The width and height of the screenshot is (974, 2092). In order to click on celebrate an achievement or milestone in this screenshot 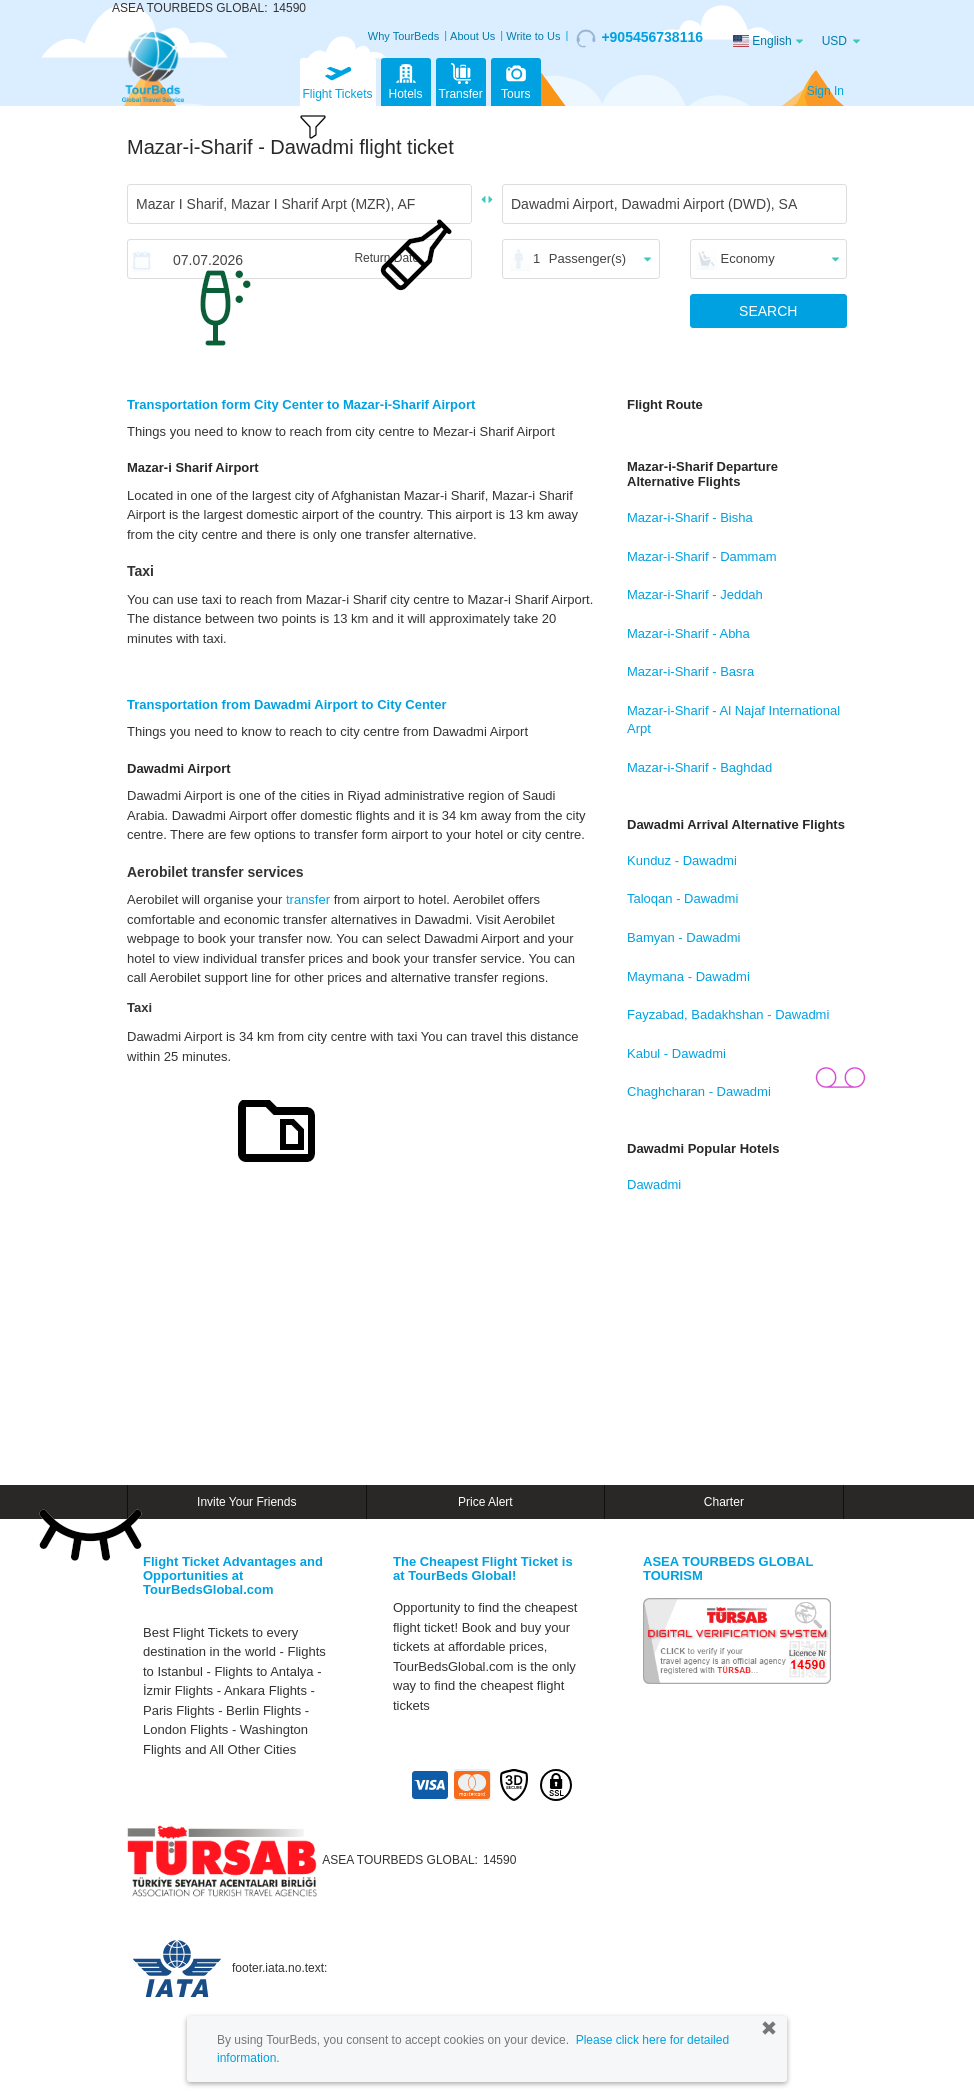, I will do `click(218, 308)`.